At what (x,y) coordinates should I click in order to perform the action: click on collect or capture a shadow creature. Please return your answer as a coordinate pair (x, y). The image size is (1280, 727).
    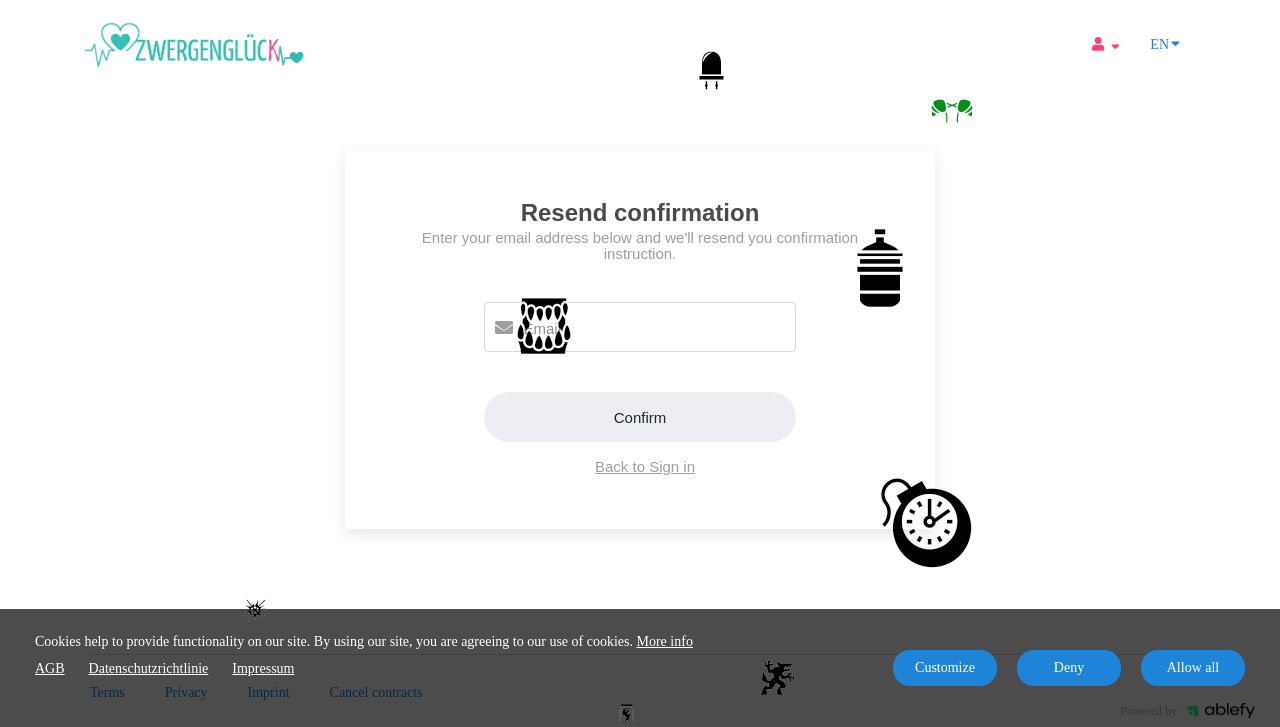
    Looking at the image, I should click on (626, 713).